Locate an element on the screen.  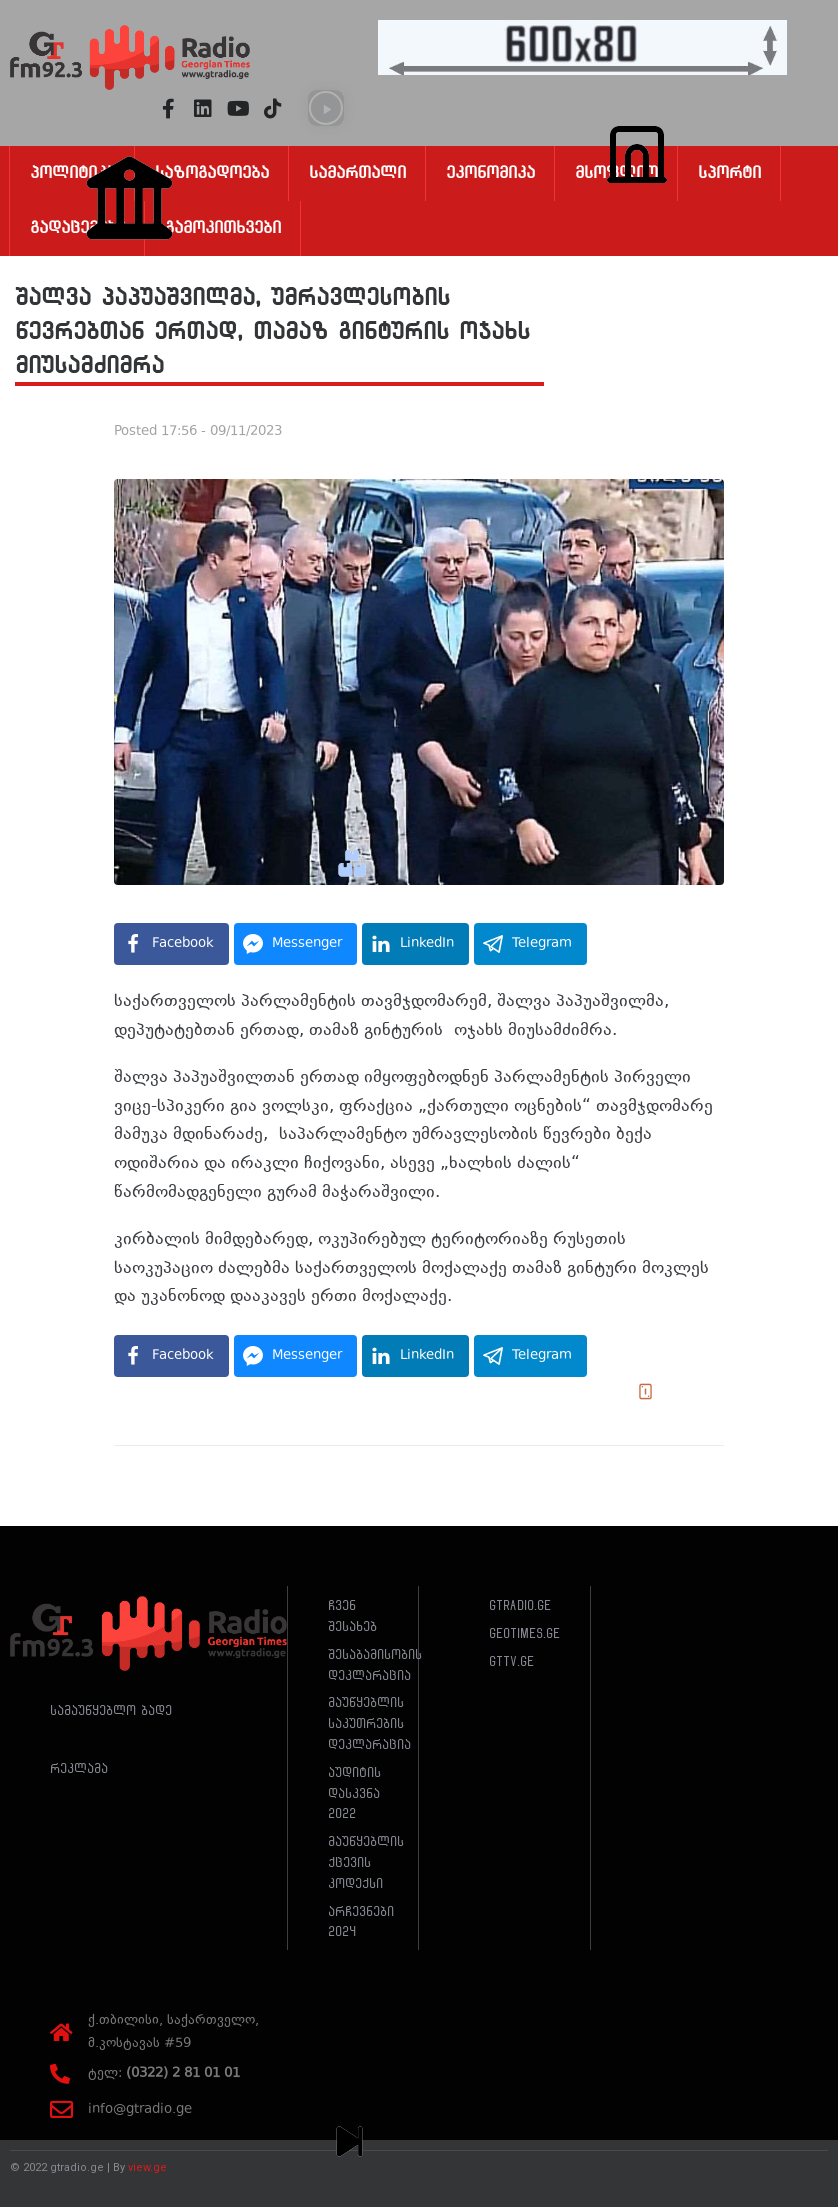
view nearby museums or cultural attractions is located at coordinates (129, 196).